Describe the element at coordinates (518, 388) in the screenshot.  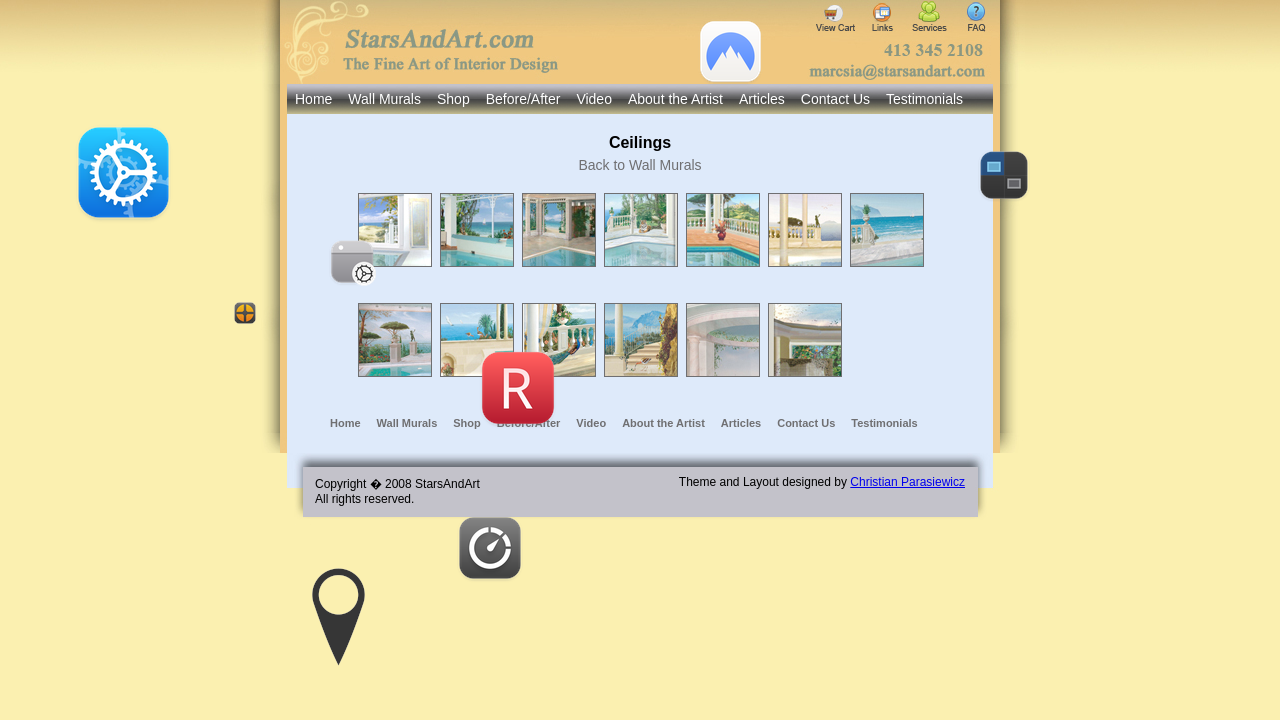
I see `open retext markdown editor` at that location.